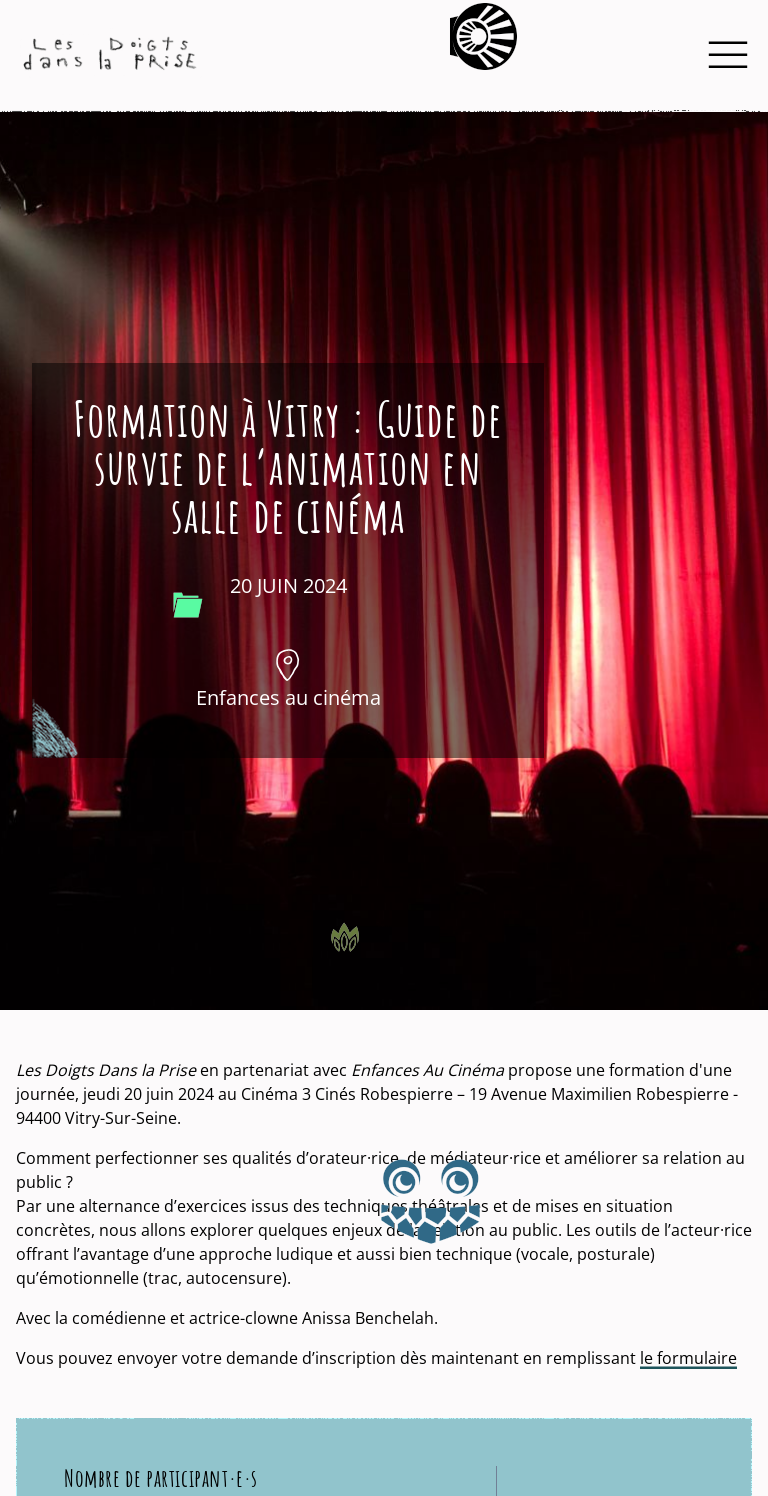 The image size is (768, 1496). I want to click on toggle flashlight on/off, so click(483, 36).